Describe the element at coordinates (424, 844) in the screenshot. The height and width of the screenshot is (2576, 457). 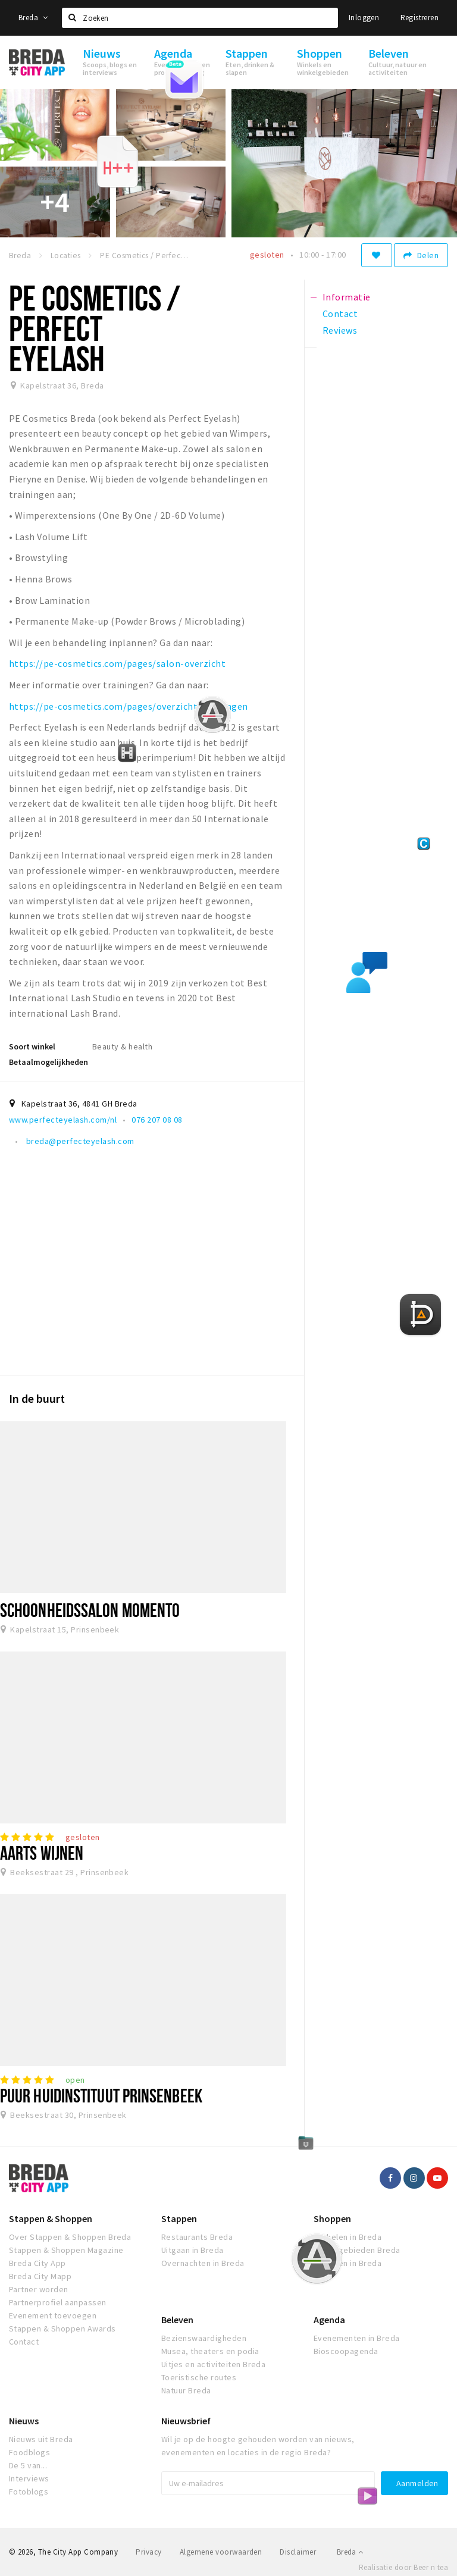
I see `launch the cemu wii u emulator` at that location.